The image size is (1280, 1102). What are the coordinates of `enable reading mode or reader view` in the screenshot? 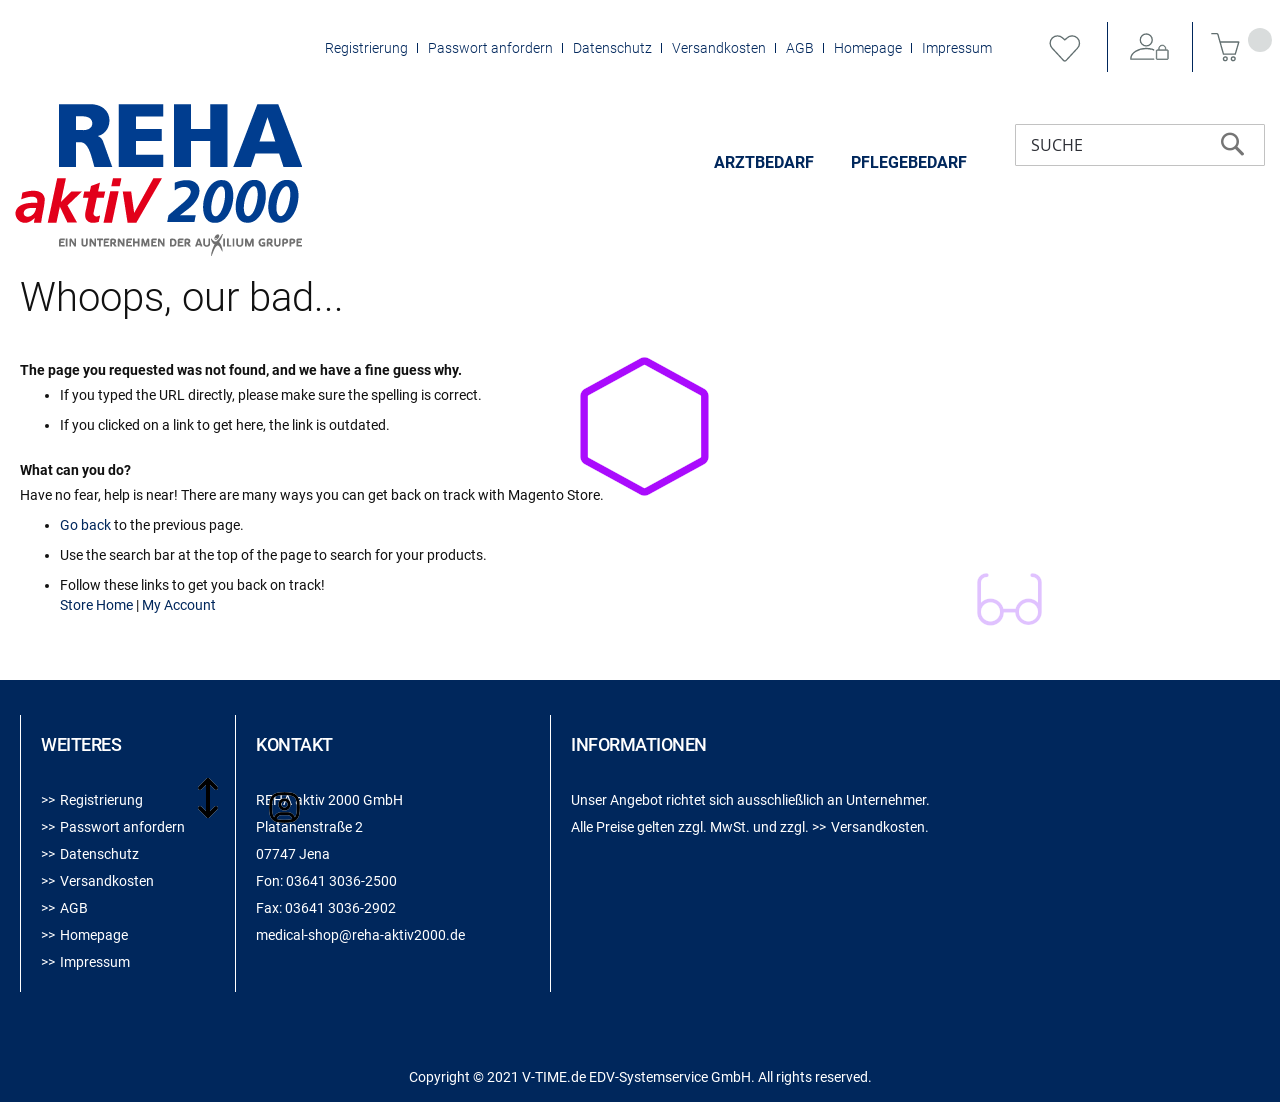 It's located at (1009, 600).